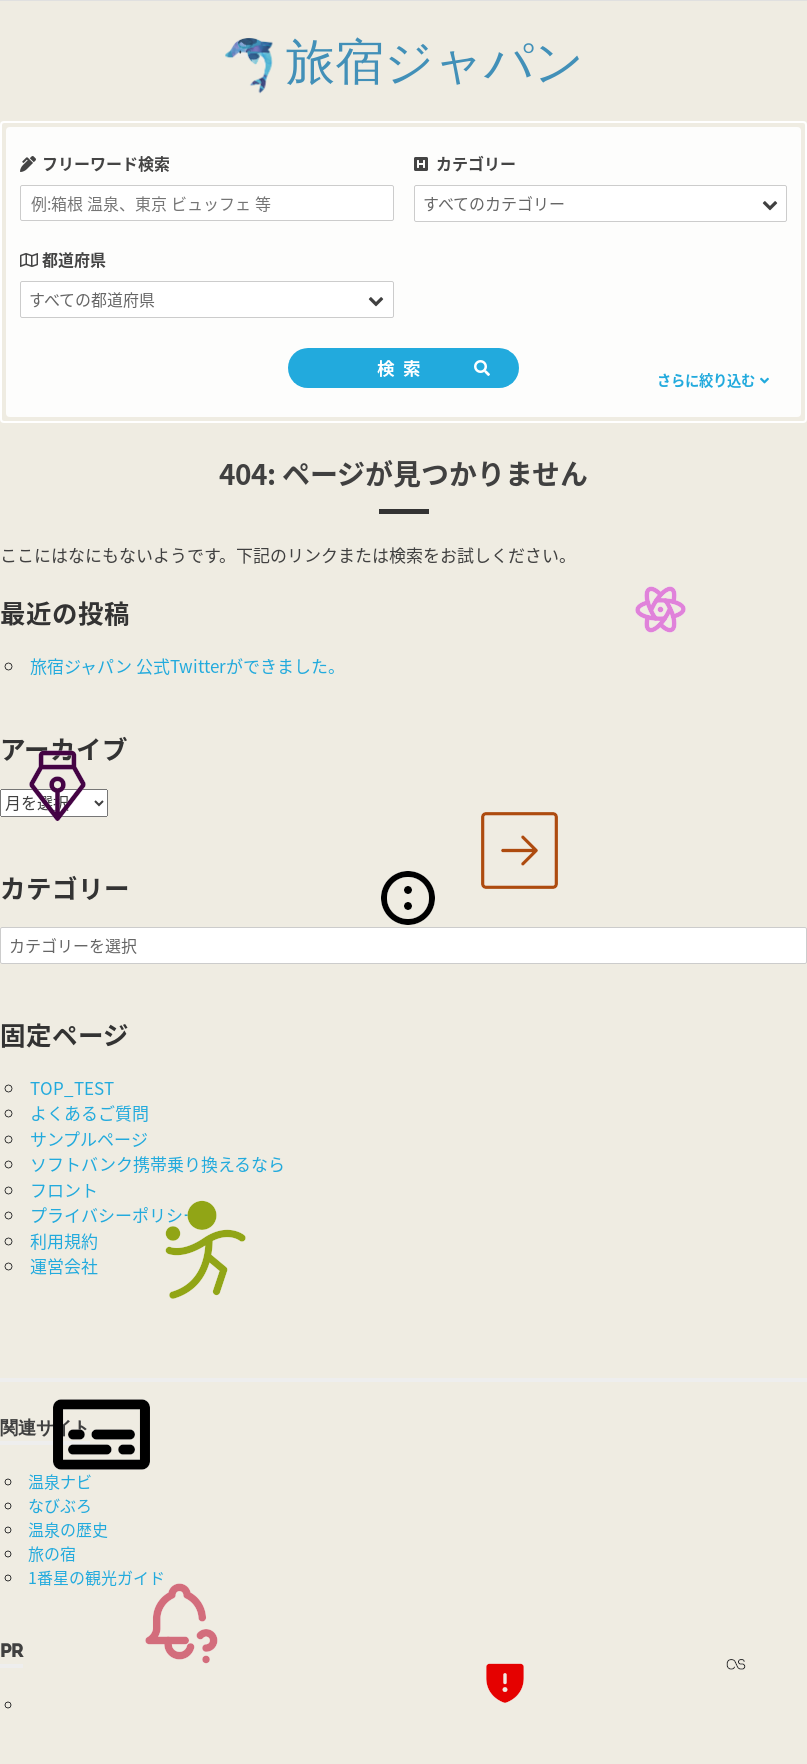 This screenshot has height=1764, width=807. Describe the element at coordinates (202, 1248) in the screenshot. I see `access sports or athletic activities` at that location.